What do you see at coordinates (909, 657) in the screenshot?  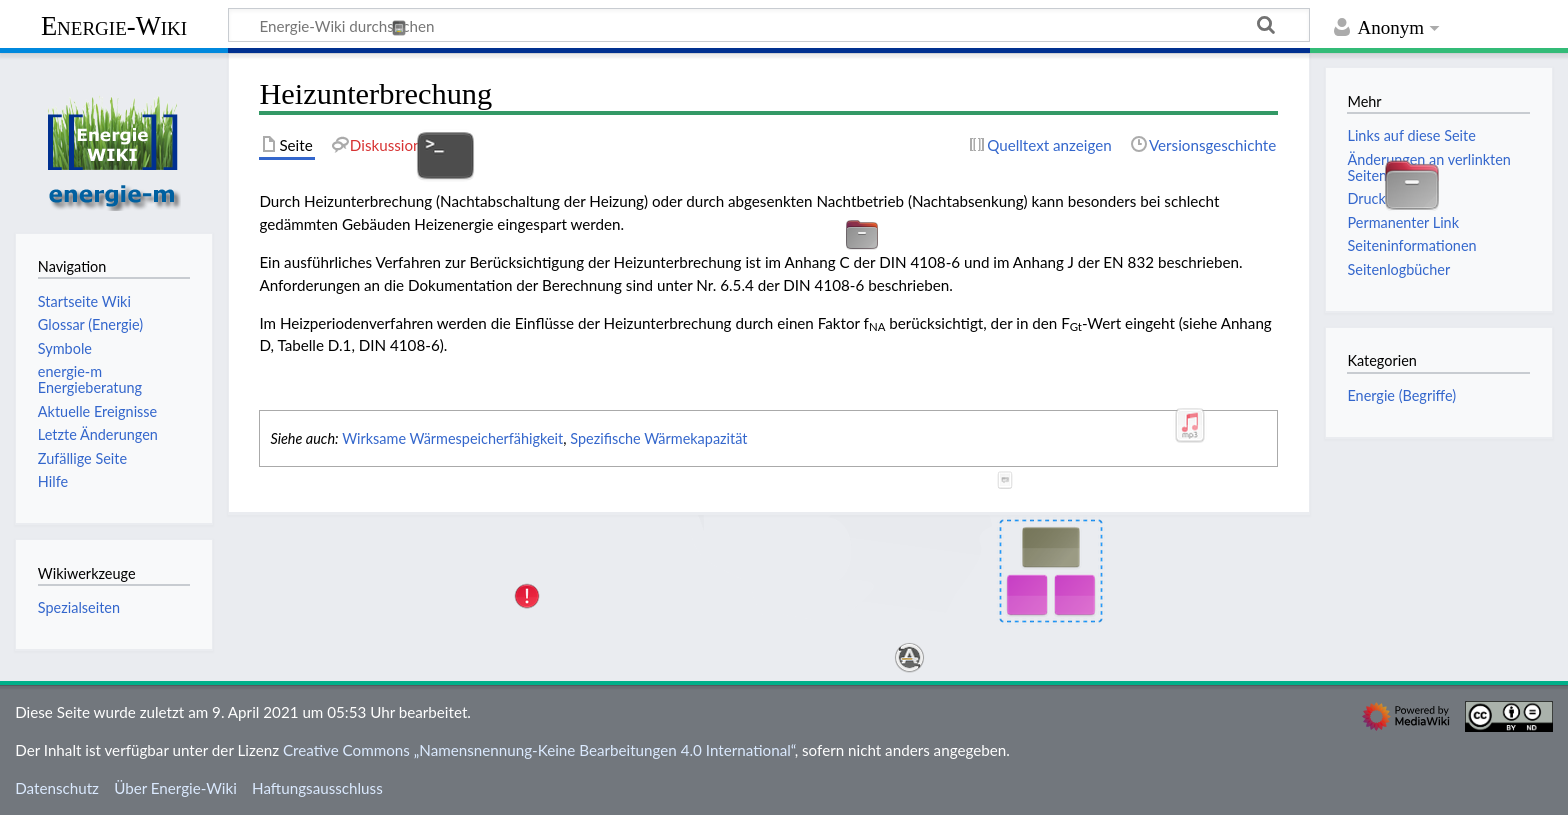 I see `check for available software updates` at bounding box center [909, 657].